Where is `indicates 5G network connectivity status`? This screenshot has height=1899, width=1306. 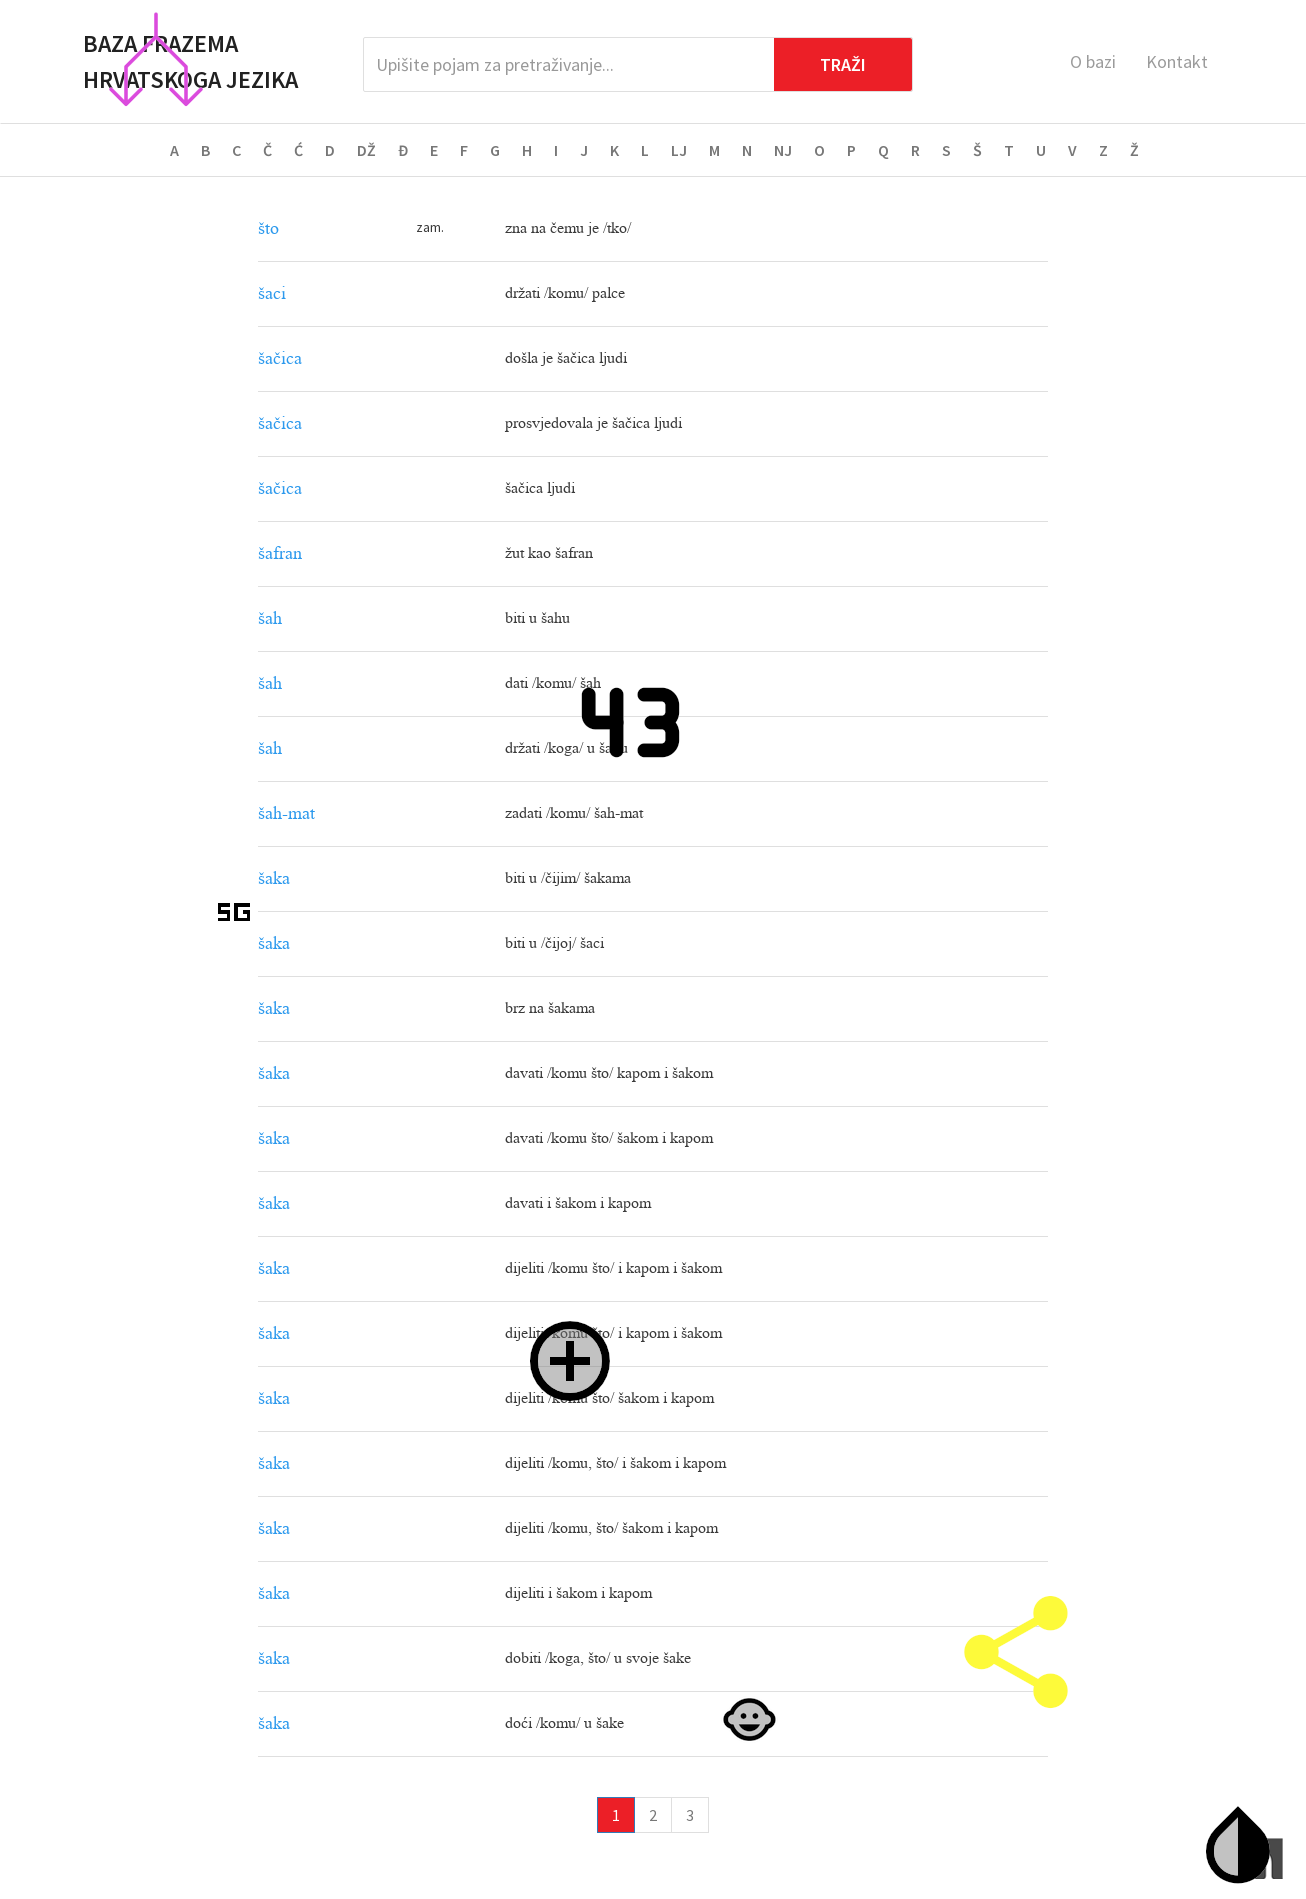 indicates 5G network connectivity status is located at coordinates (234, 912).